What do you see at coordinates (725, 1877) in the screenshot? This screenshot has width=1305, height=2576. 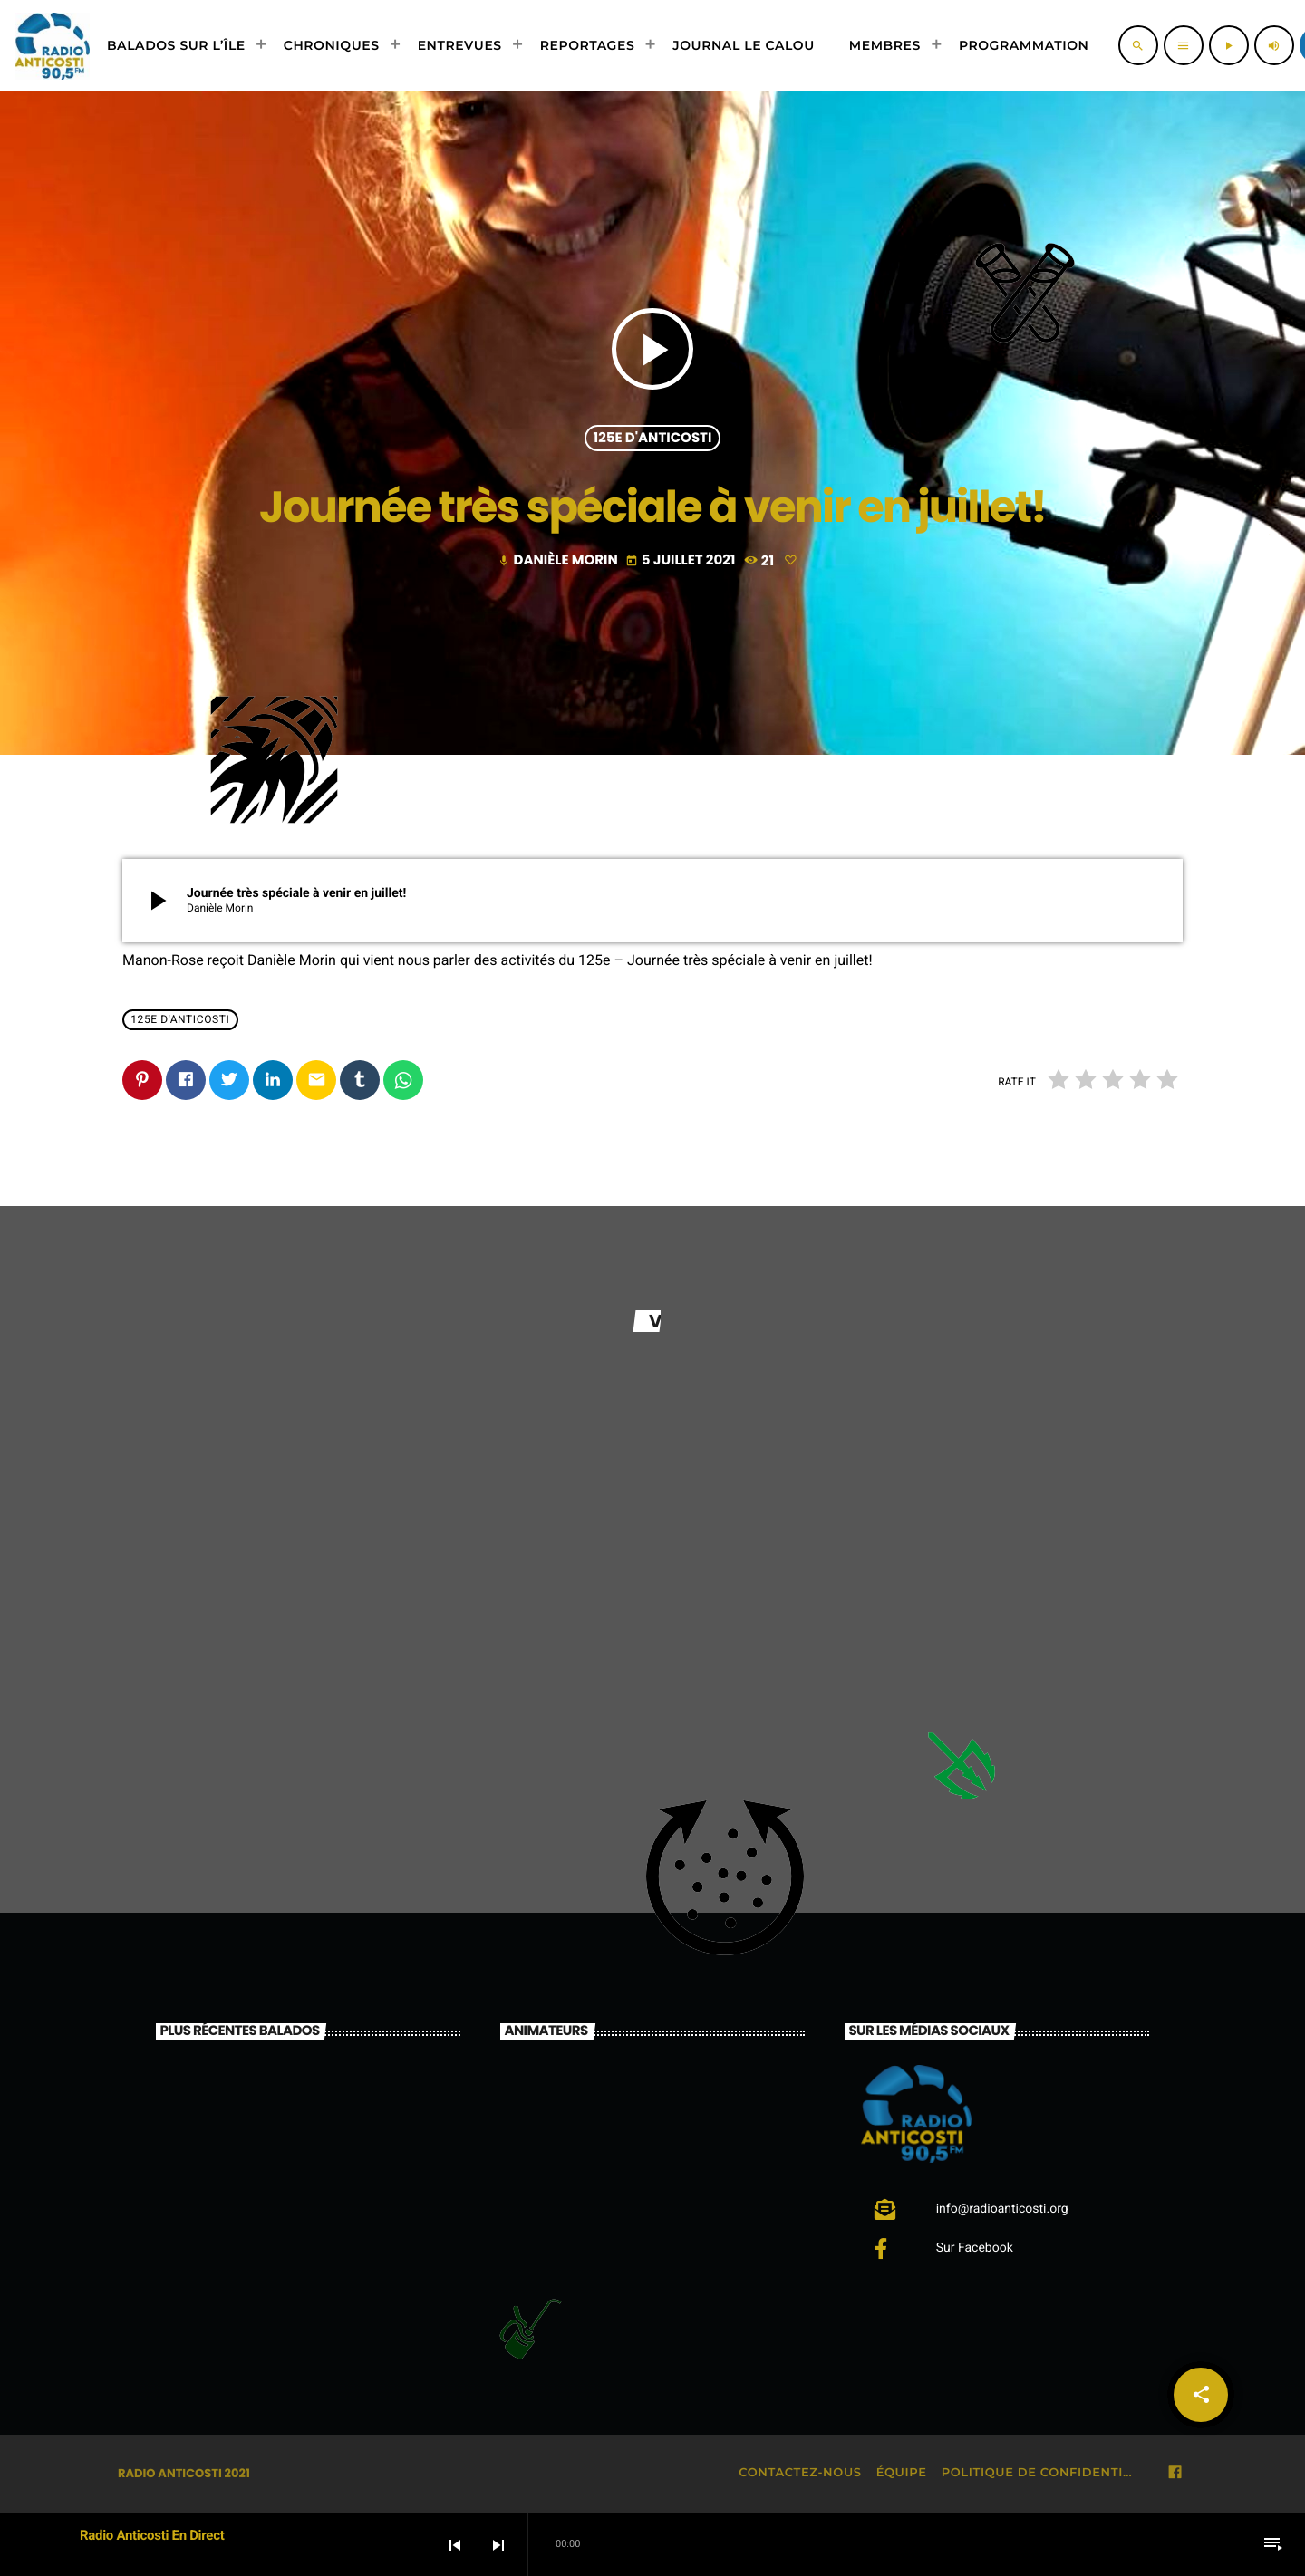 I see `indicates a surrounding or encirclement action in gameplay` at bounding box center [725, 1877].